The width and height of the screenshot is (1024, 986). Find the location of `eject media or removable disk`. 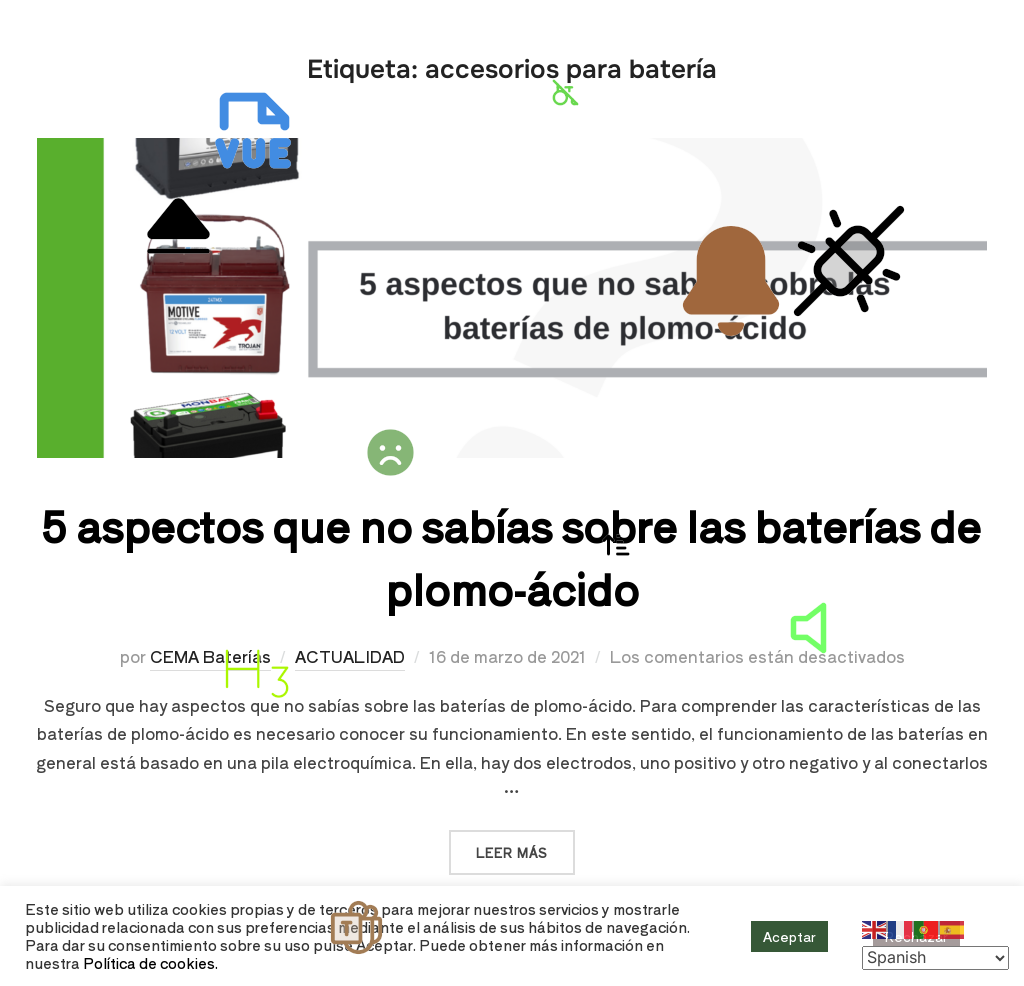

eject media or removable disk is located at coordinates (178, 229).